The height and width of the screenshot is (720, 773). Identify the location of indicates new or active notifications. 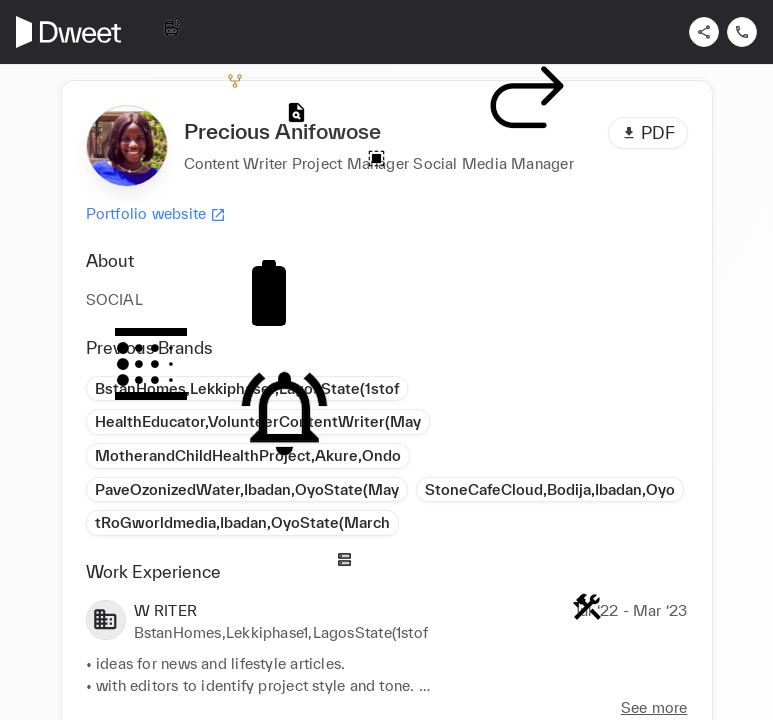
(284, 412).